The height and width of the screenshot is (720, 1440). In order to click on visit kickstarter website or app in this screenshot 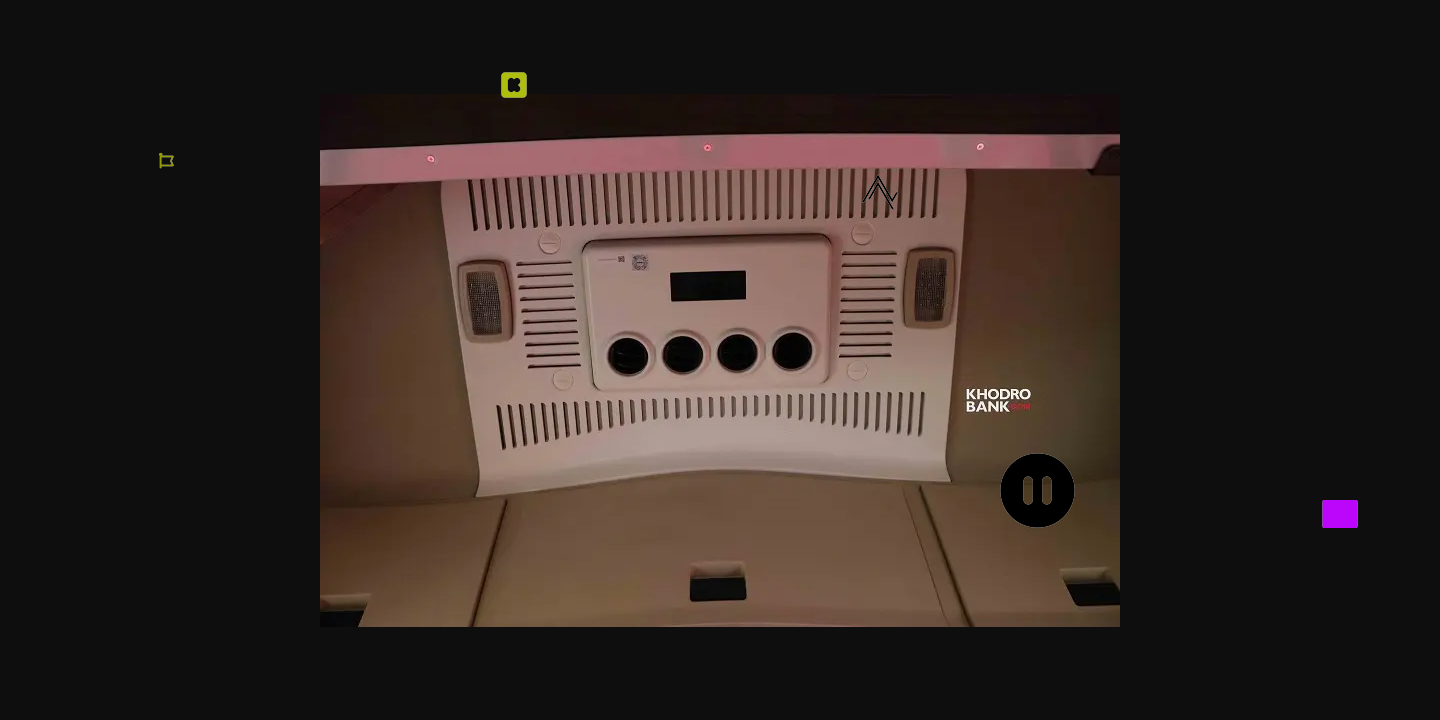, I will do `click(514, 85)`.